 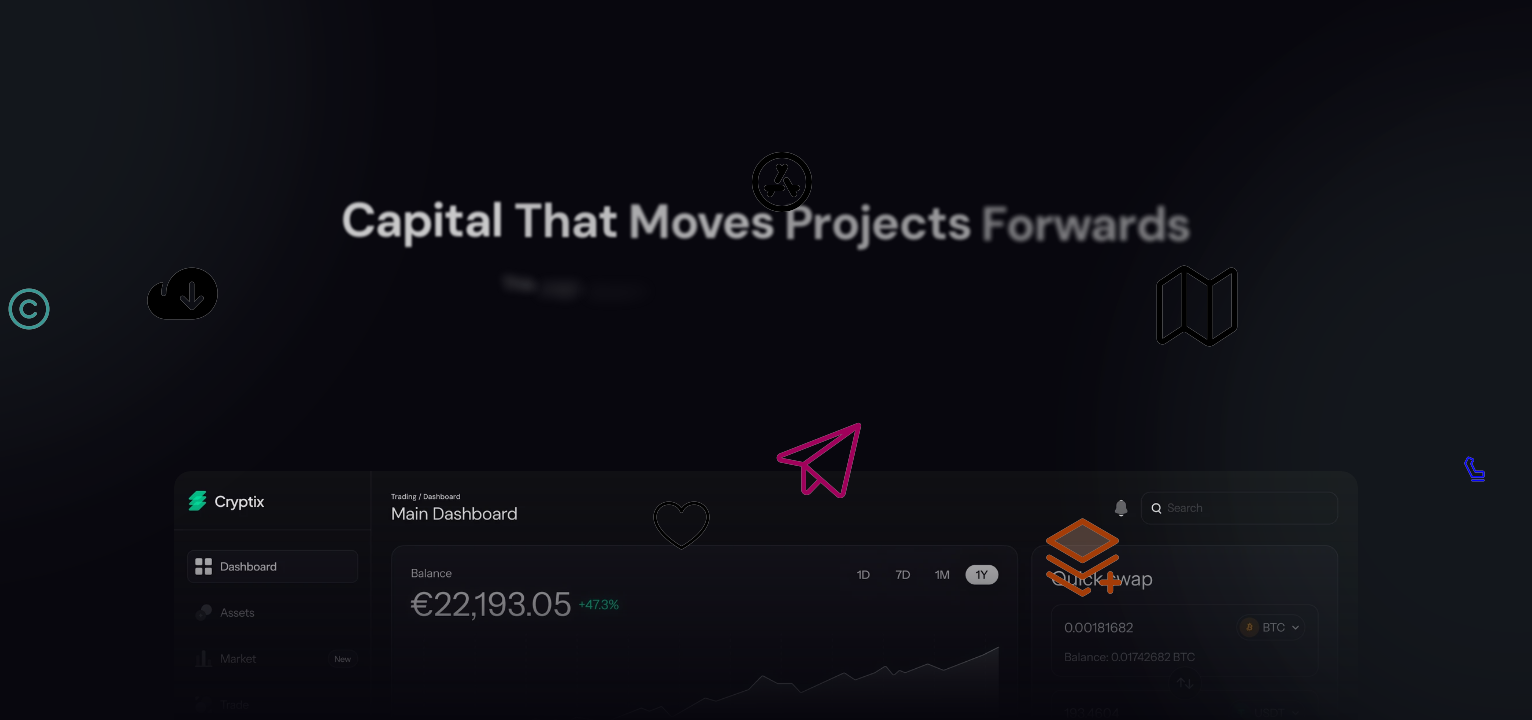 What do you see at coordinates (681, 523) in the screenshot?
I see `add to favorites` at bounding box center [681, 523].